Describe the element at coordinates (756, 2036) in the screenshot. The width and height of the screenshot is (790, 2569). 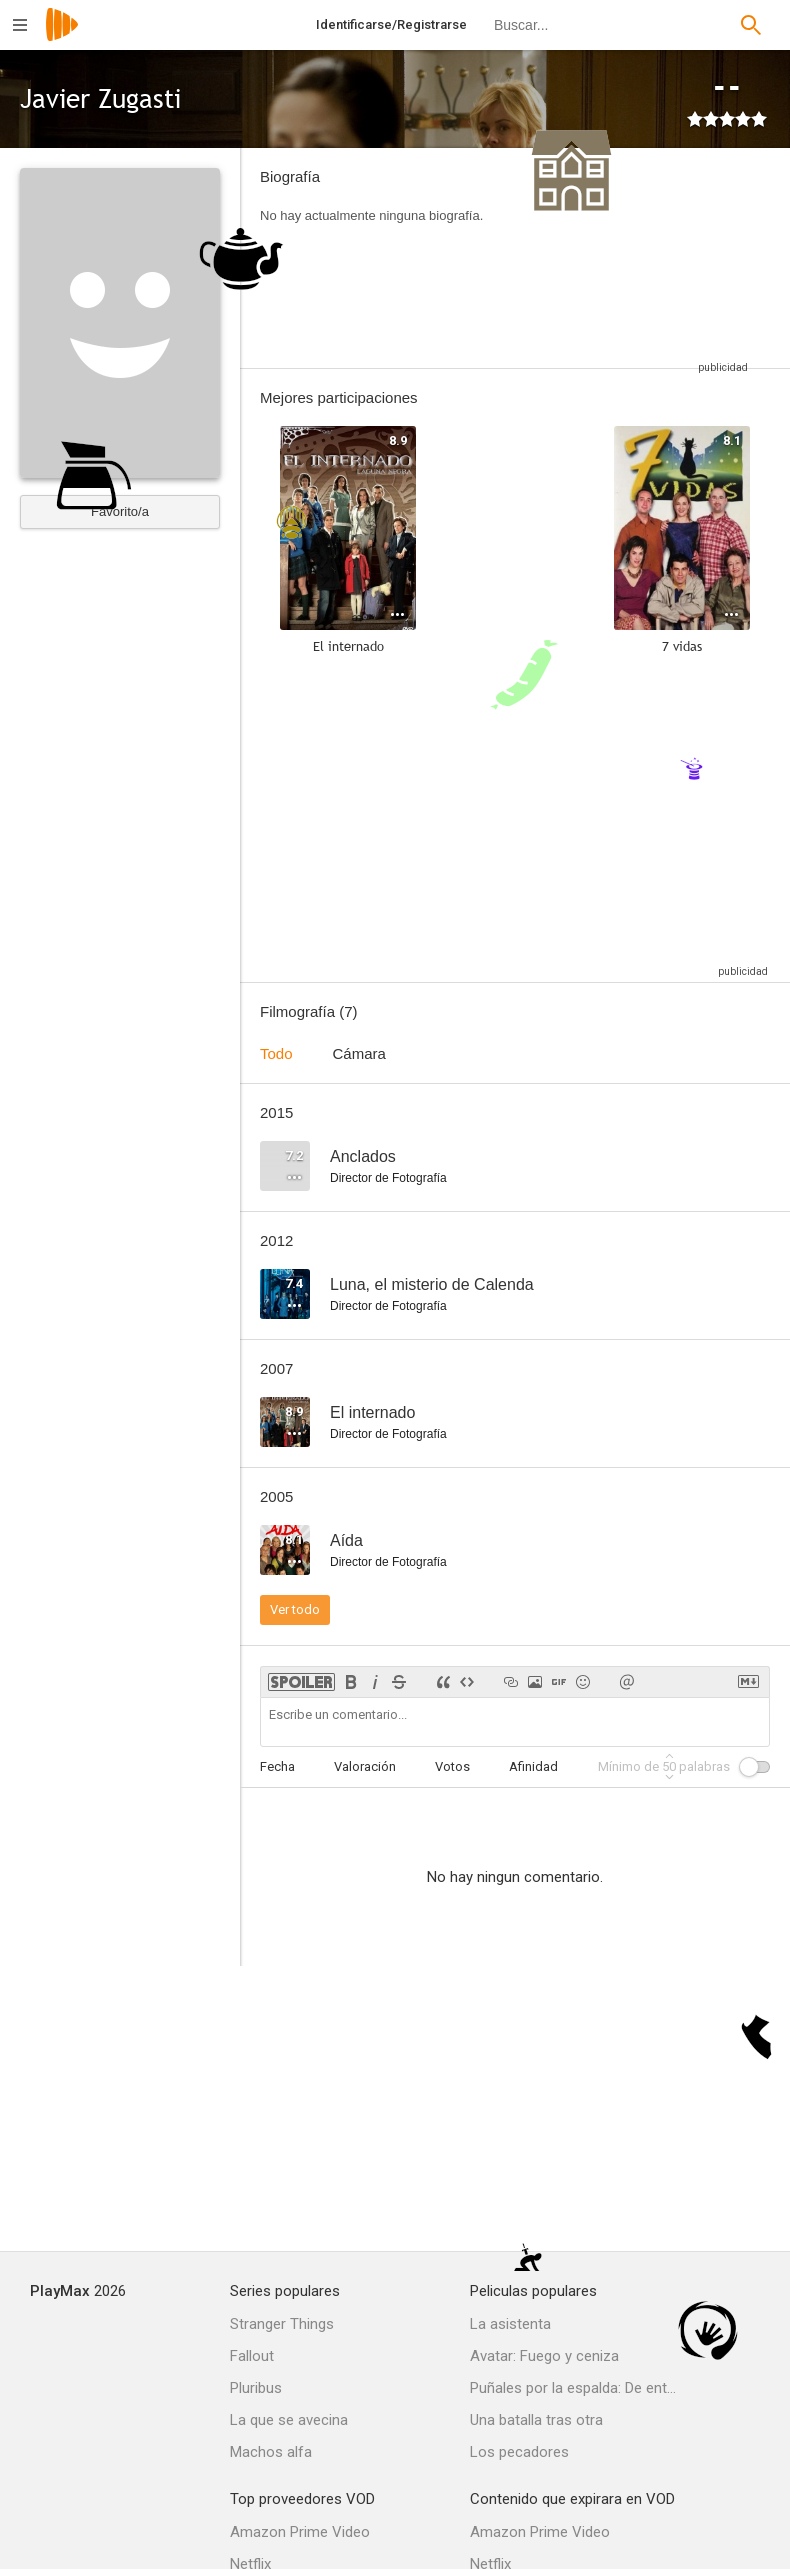
I see `select Peru as your country or region` at that location.